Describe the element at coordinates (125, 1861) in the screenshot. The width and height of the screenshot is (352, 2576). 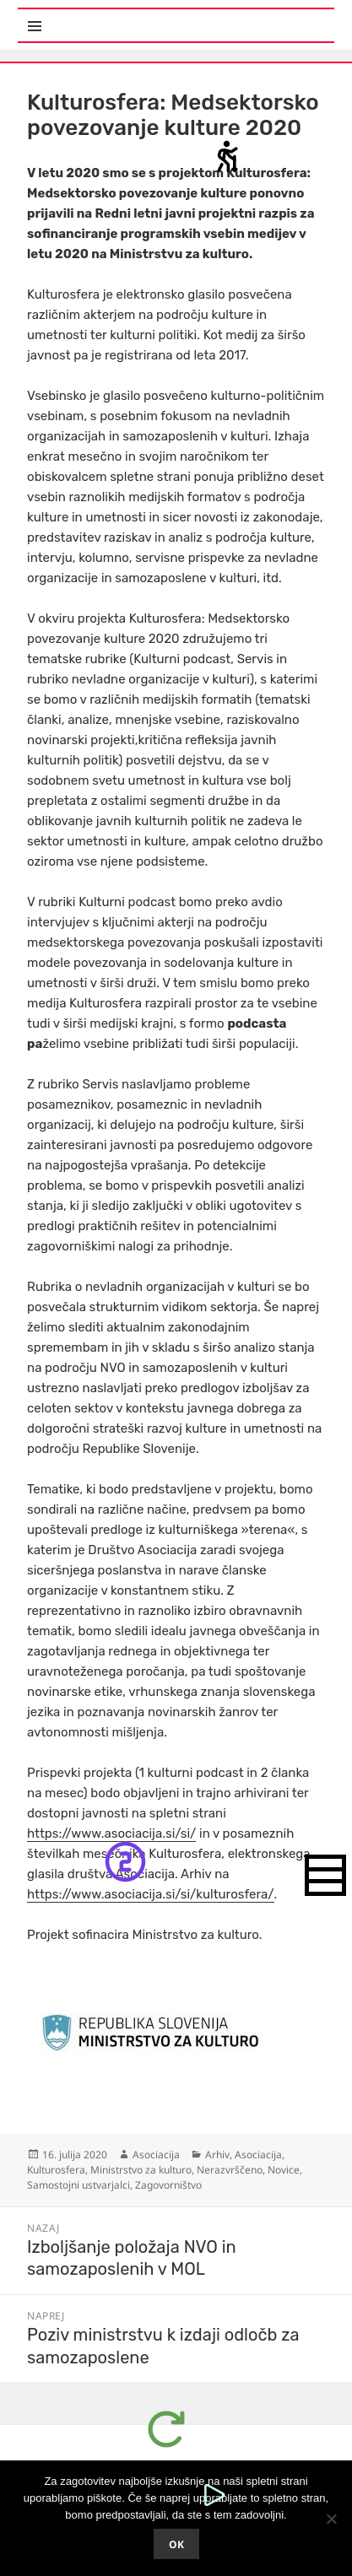
I see `indicates step 2 in a multi-step process` at that location.